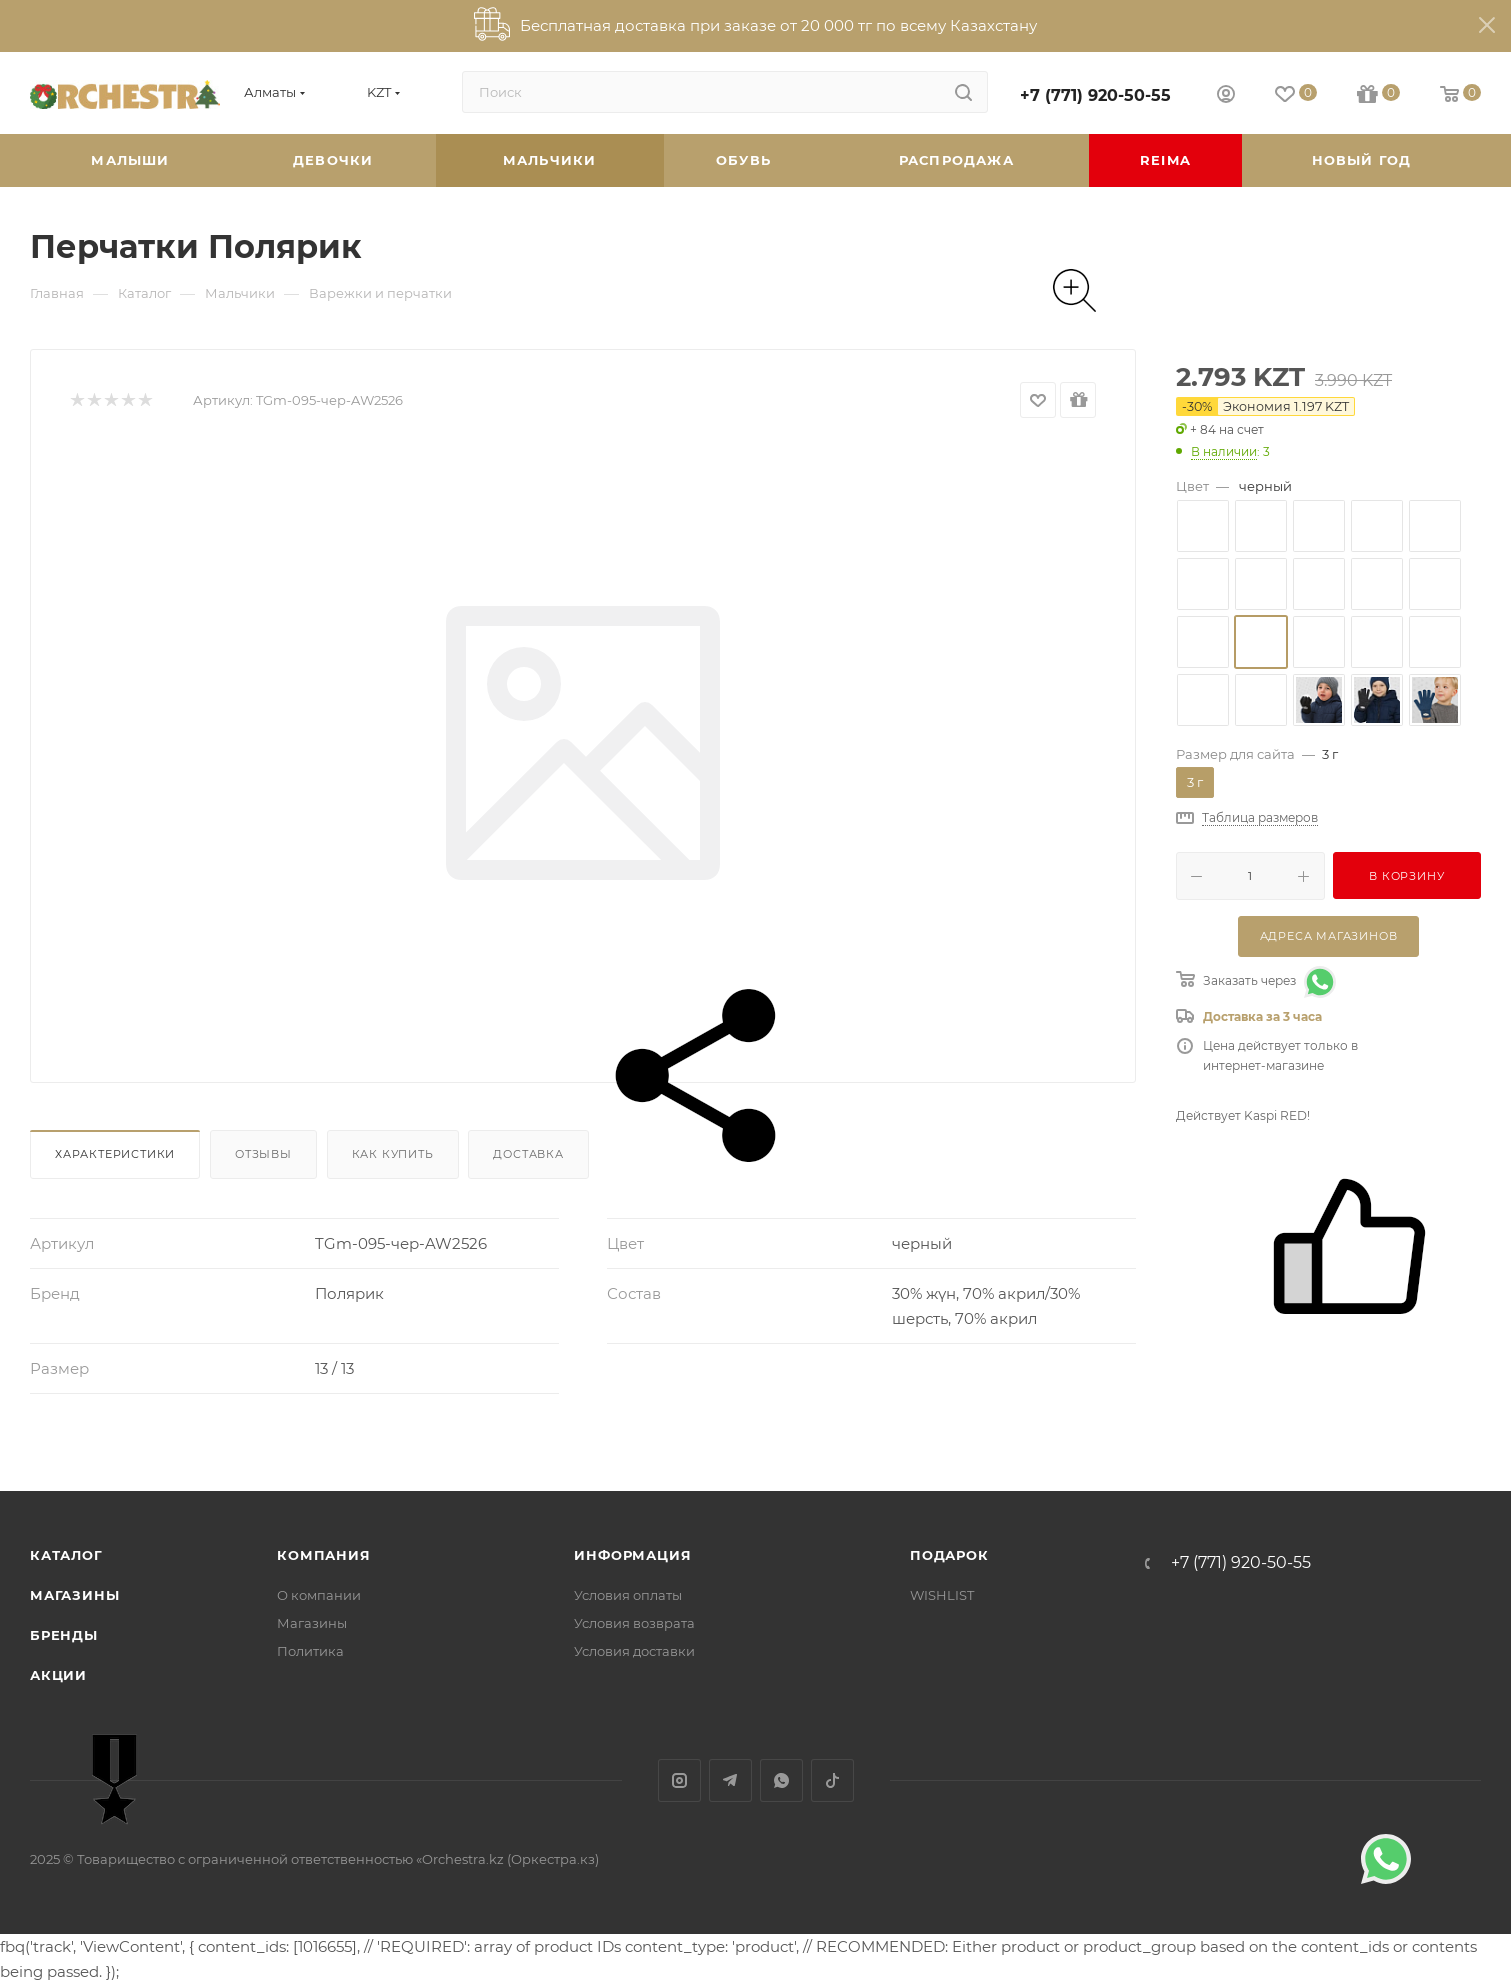 Image resolution: width=1511 pixels, height=1984 pixels. What do you see at coordinates (1349, 1254) in the screenshot?
I see `like or approve content` at bounding box center [1349, 1254].